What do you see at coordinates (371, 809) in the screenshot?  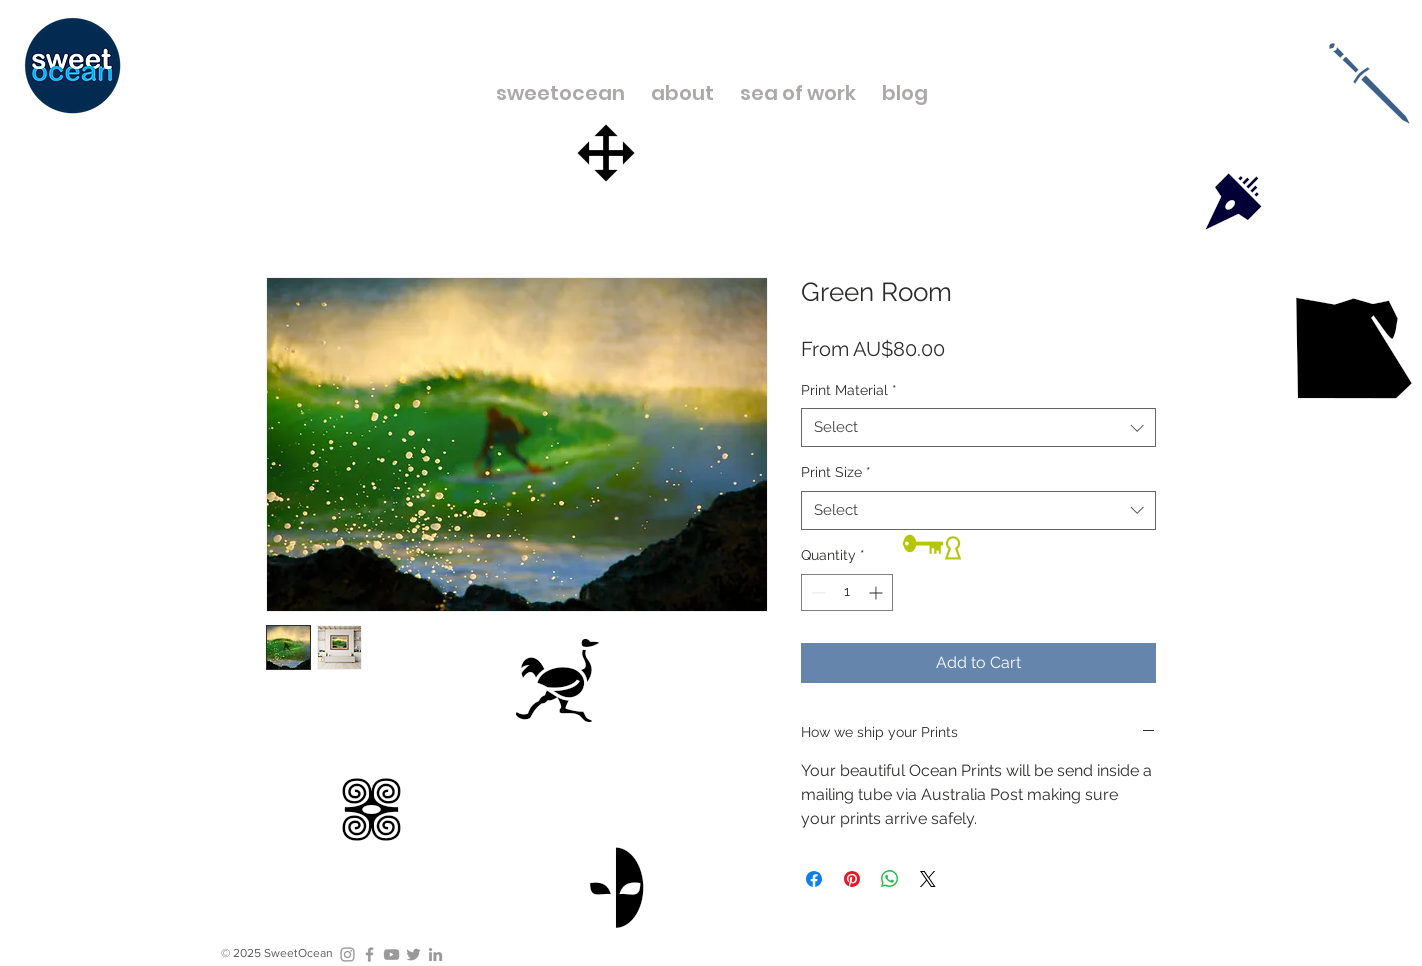 I see `dwennimmen adinkra symbol representing humility and strength` at bounding box center [371, 809].